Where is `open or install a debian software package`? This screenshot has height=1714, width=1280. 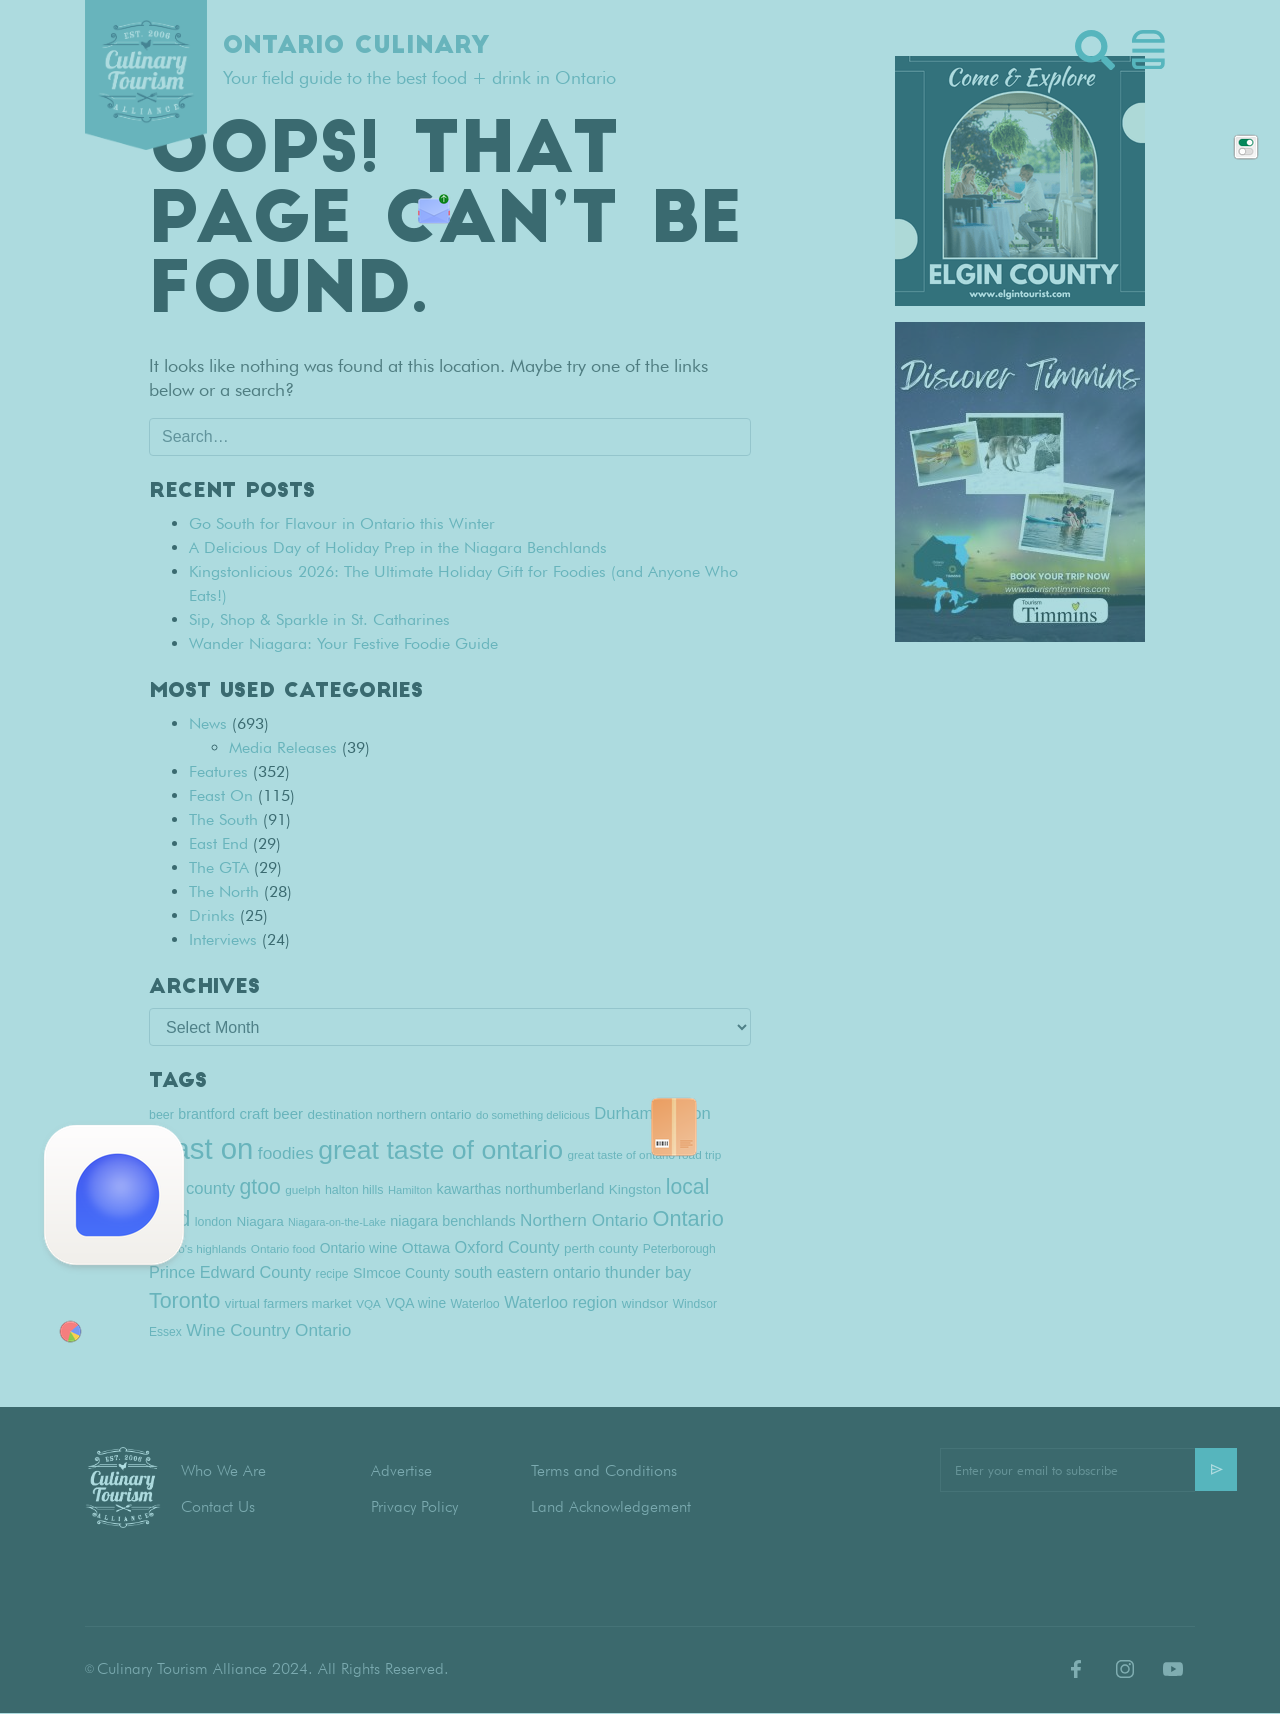
open or install a debian software package is located at coordinates (674, 1127).